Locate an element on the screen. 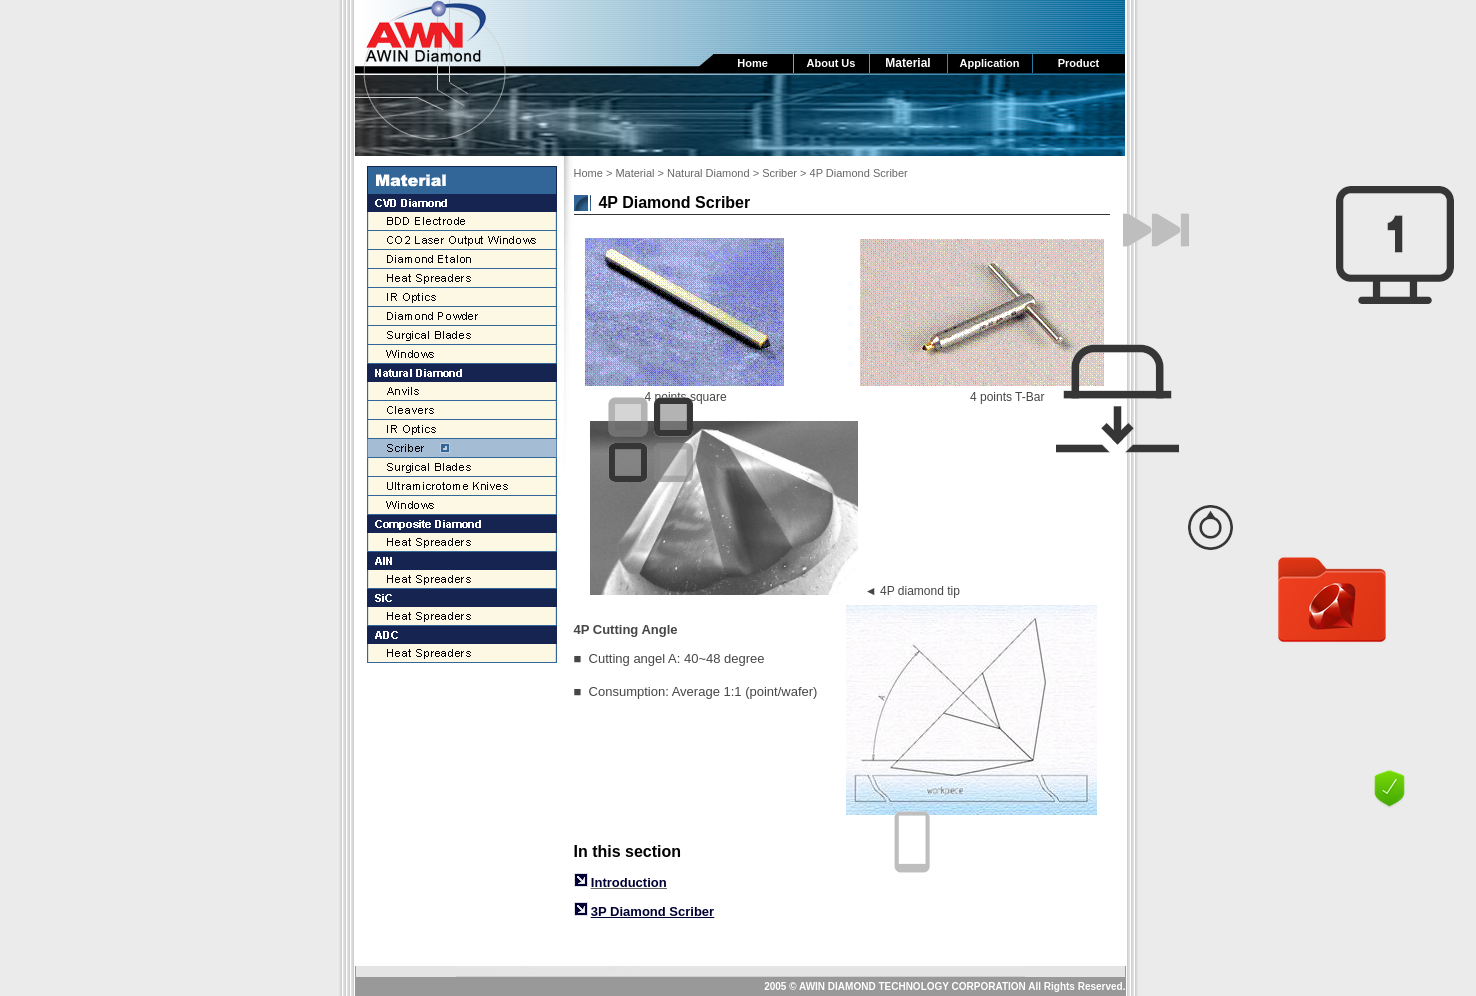  access privacy settings is located at coordinates (1210, 527).